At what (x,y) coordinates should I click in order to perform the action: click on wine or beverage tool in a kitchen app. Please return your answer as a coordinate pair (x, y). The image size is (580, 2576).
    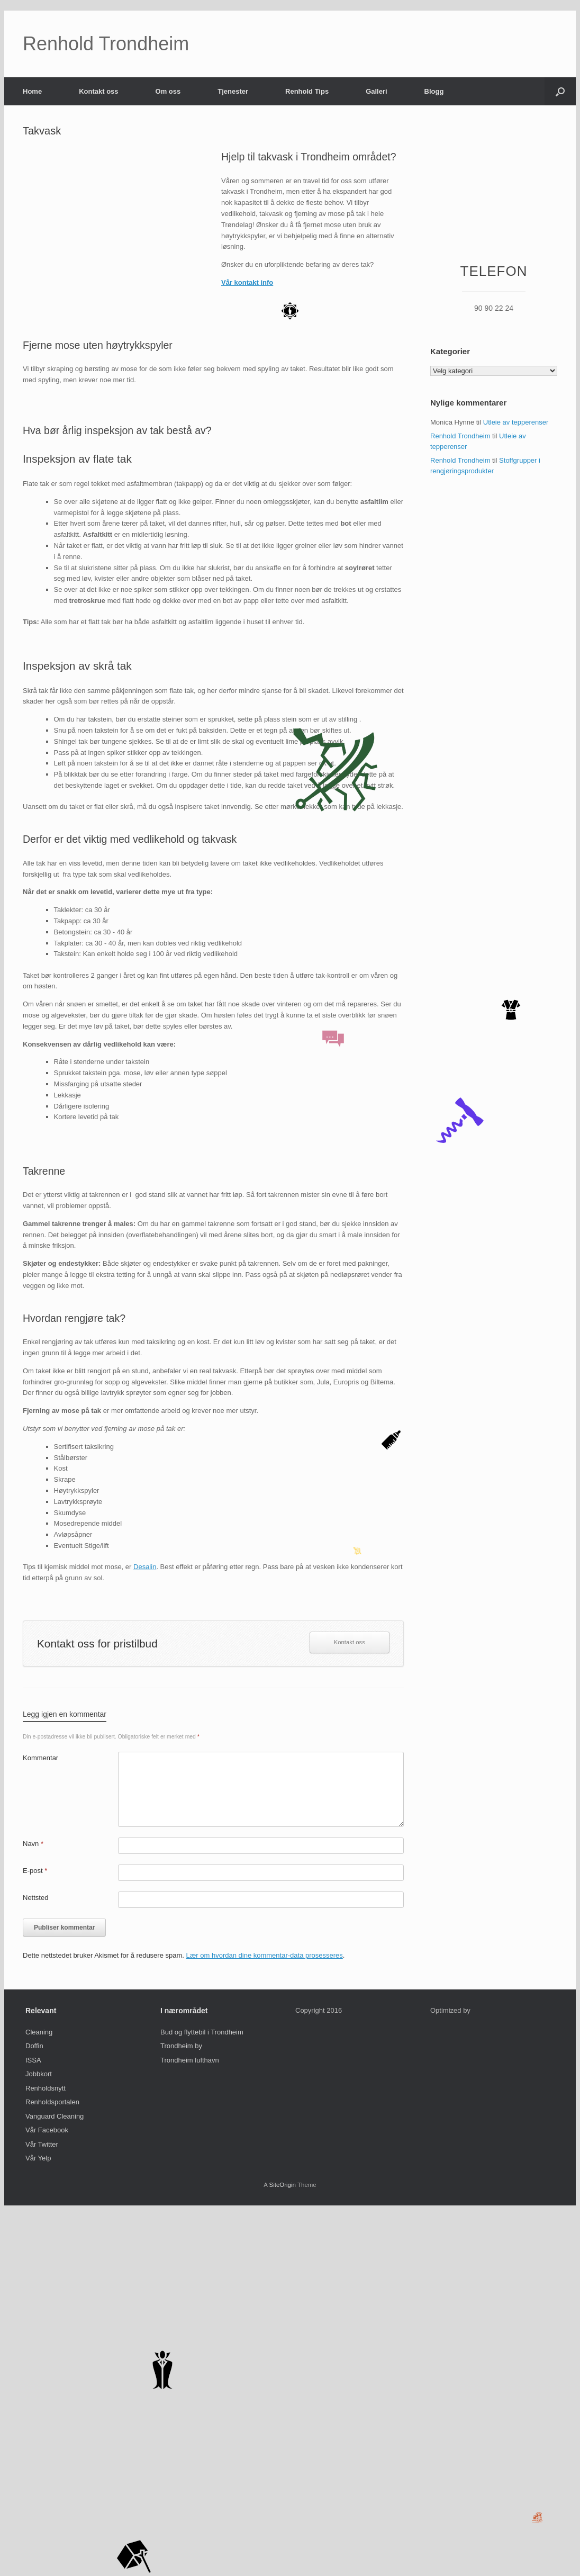
    Looking at the image, I should click on (460, 1120).